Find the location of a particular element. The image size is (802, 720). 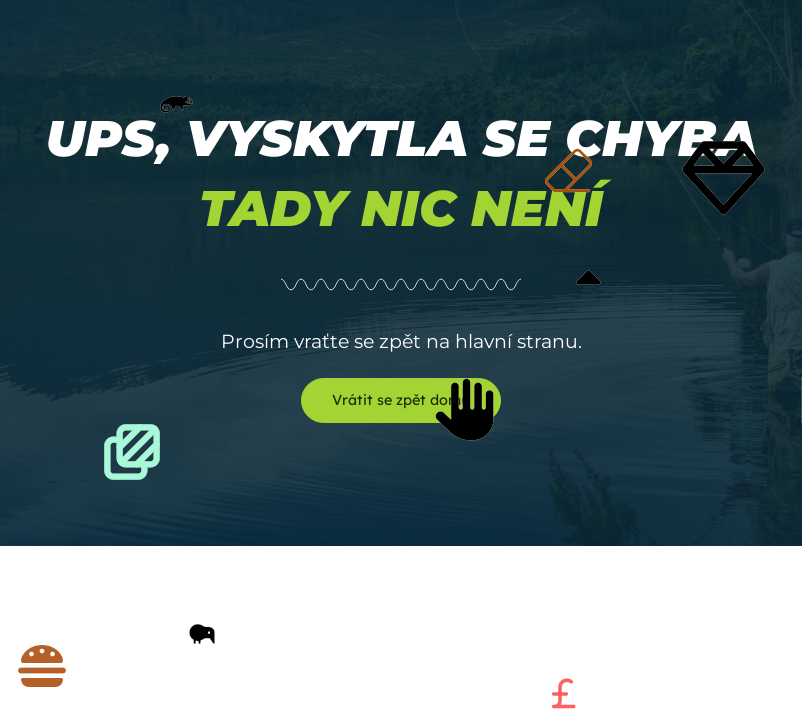

british pound sterling currency symbol is located at coordinates (565, 694).